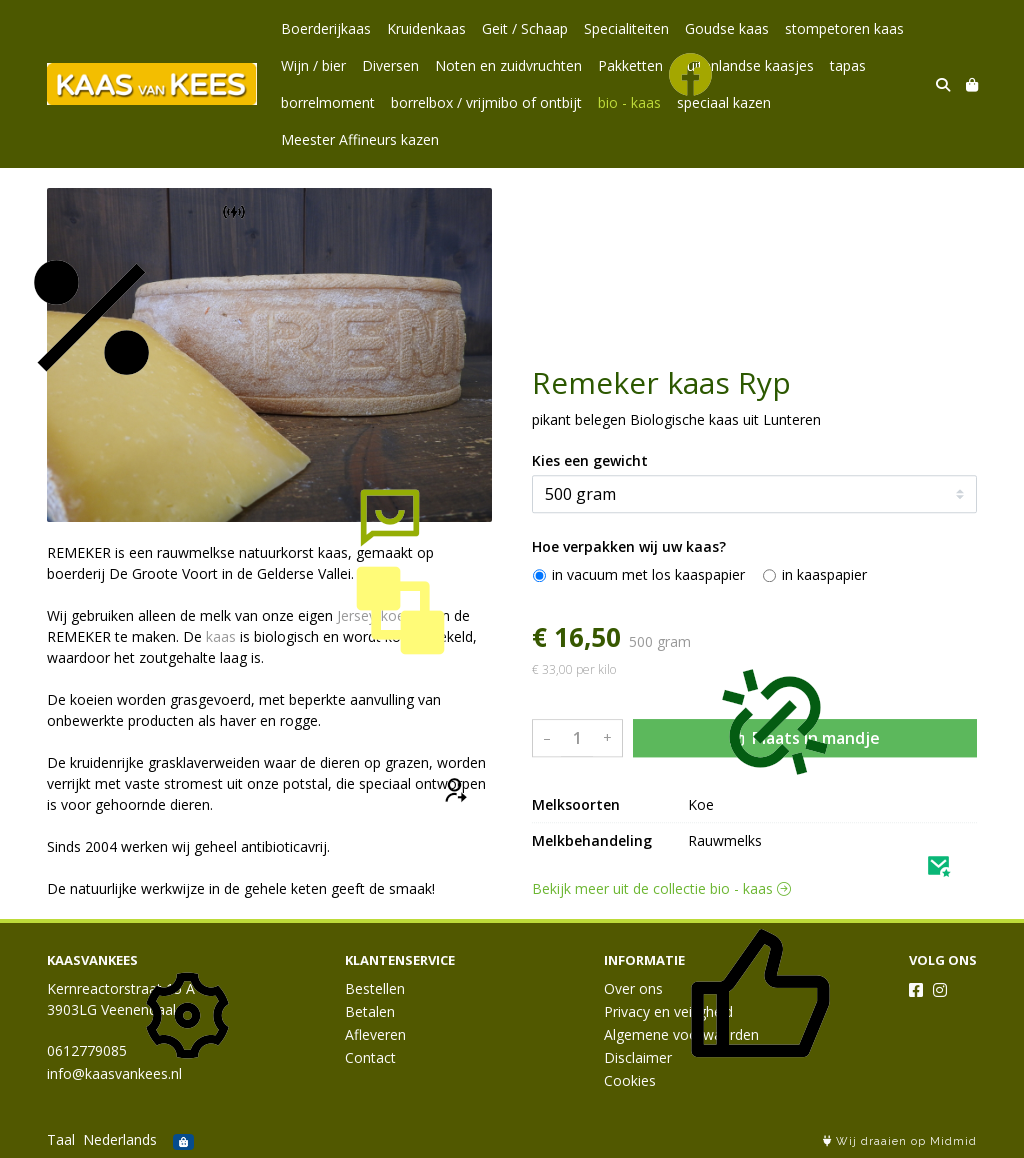 The width and height of the screenshot is (1024, 1158). Describe the element at coordinates (400, 610) in the screenshot. I see `send selected object to back of layer stack` at that location.